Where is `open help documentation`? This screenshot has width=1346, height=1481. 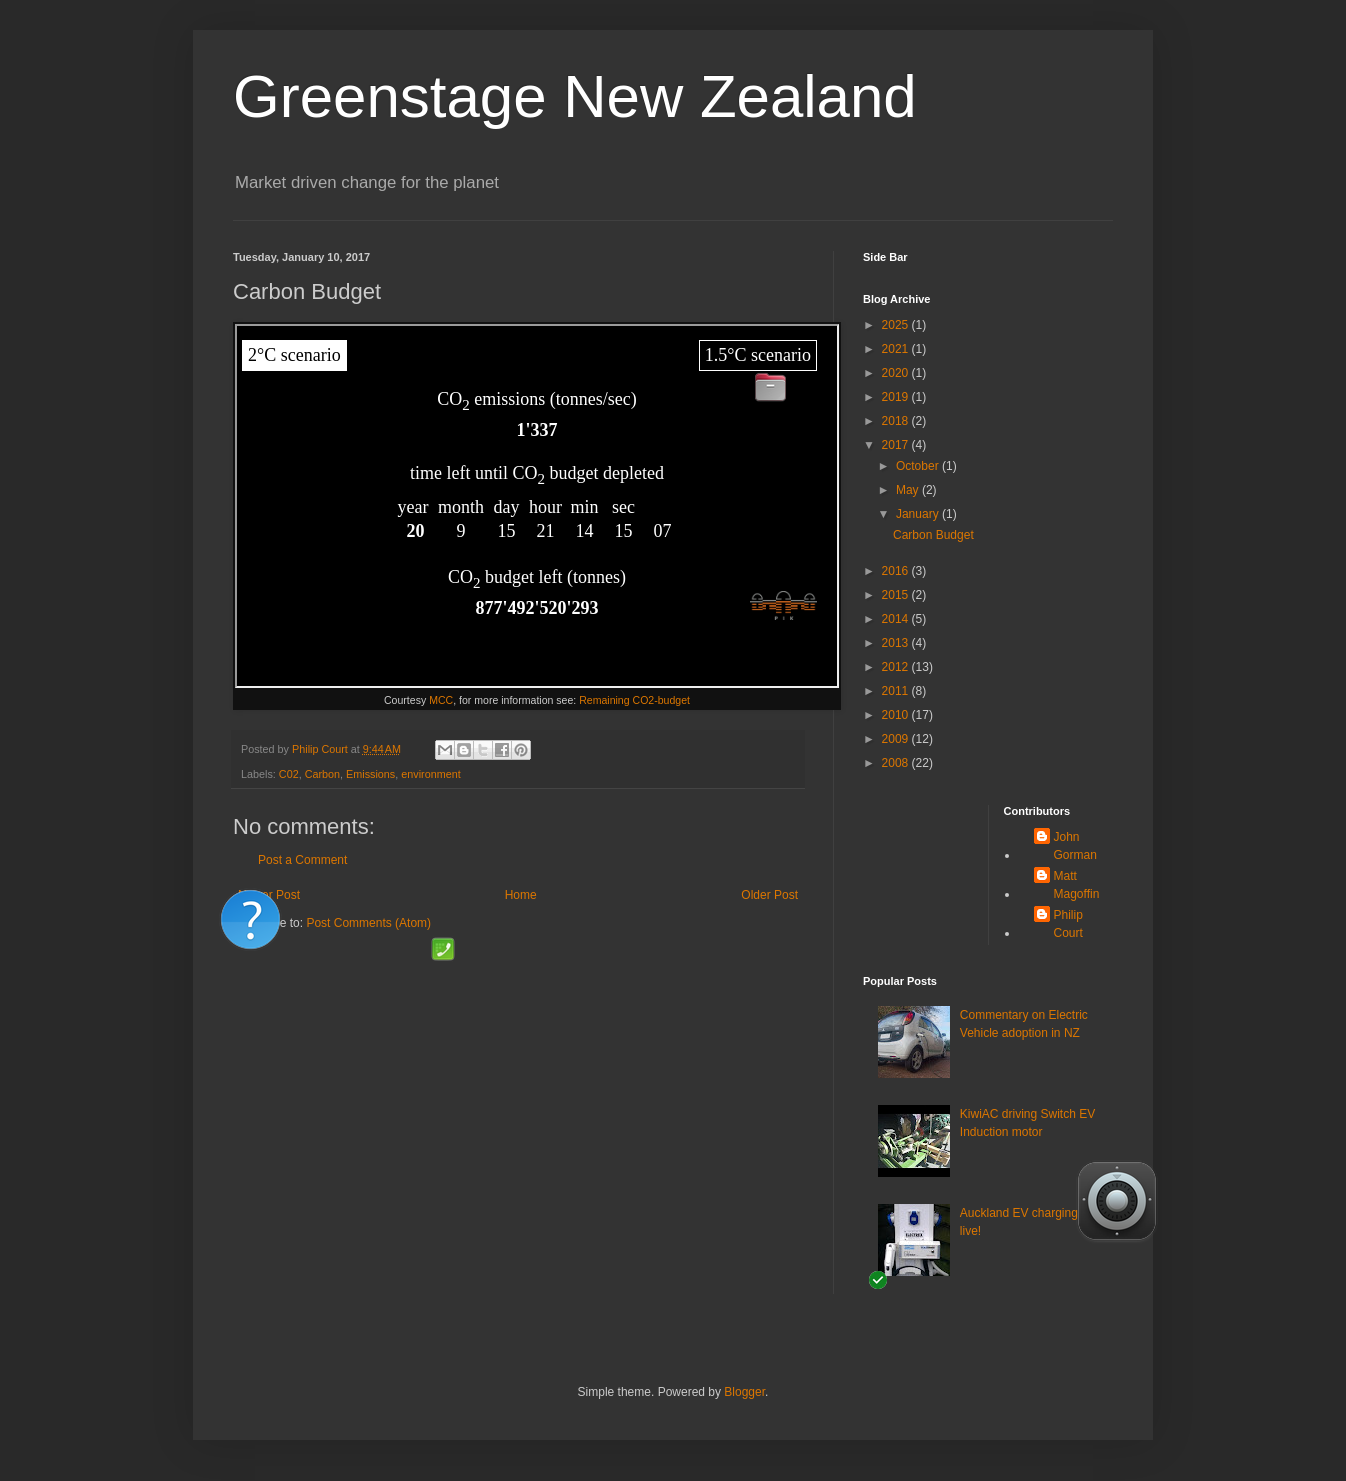
open help documentation is located at coordinates (250, 919).